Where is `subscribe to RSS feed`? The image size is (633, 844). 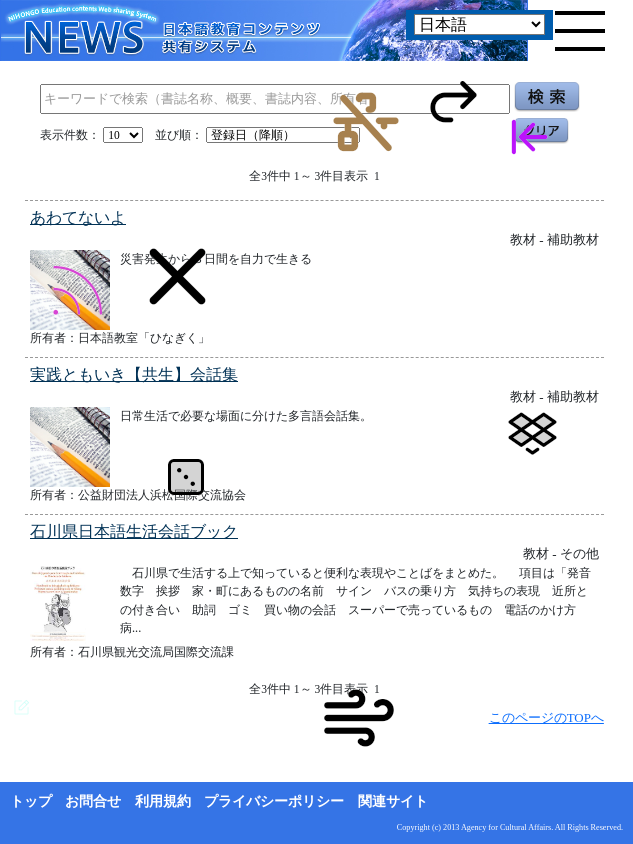
subscribe to RSS feed is located at coordinates (74, 294).